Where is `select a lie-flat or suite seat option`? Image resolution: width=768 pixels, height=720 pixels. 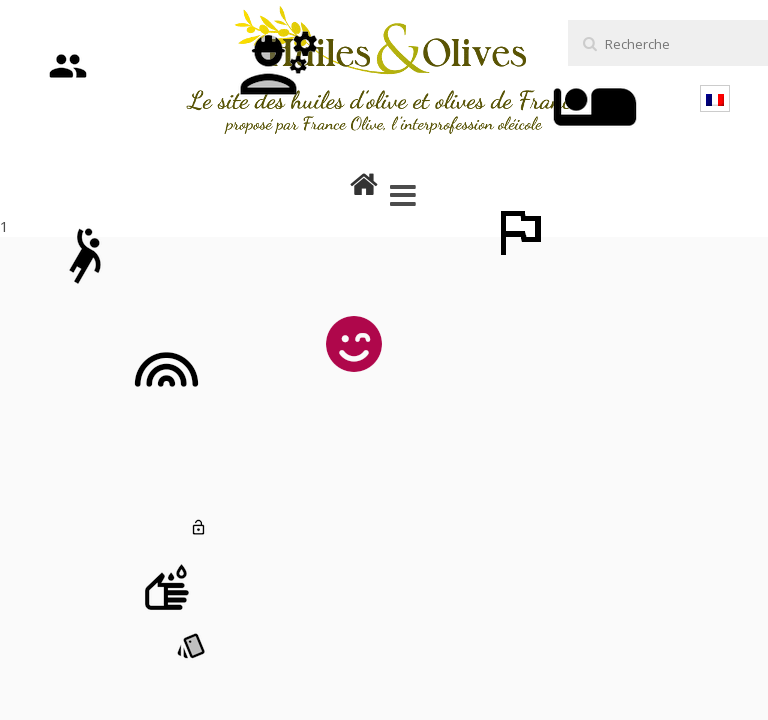
select a lie-flat or suite seat option is located at coordinates (595, 107).